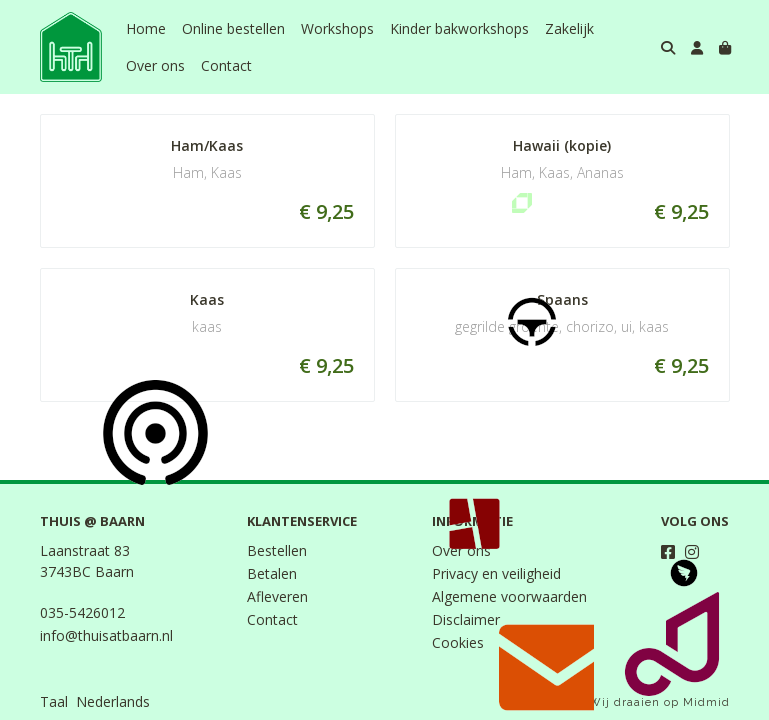 The height and width of the screenshot is (720, 769). Describe the element at coordinates (532, 322) in the screenshot. I see `access driving or navigation mode` at that location.